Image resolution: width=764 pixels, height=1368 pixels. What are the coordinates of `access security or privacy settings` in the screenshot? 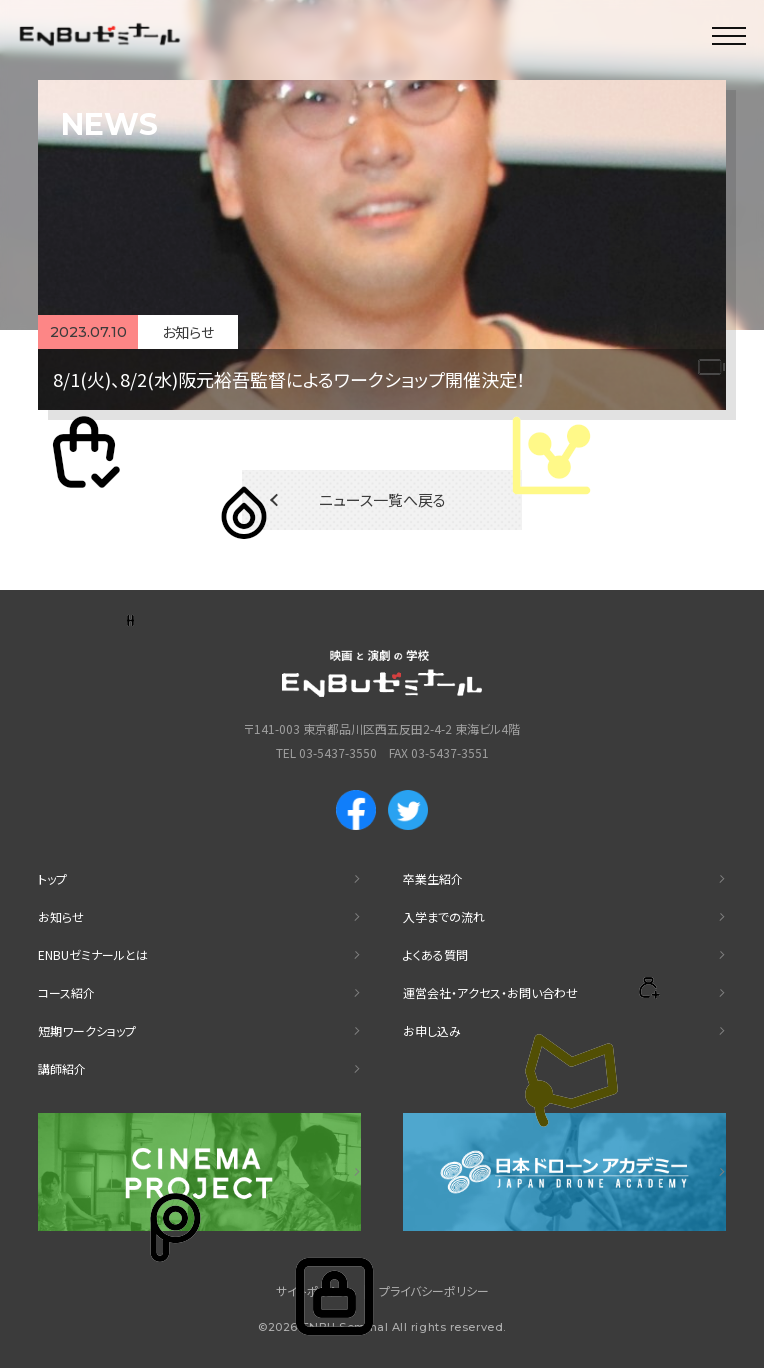 It's located at (334, 1296).